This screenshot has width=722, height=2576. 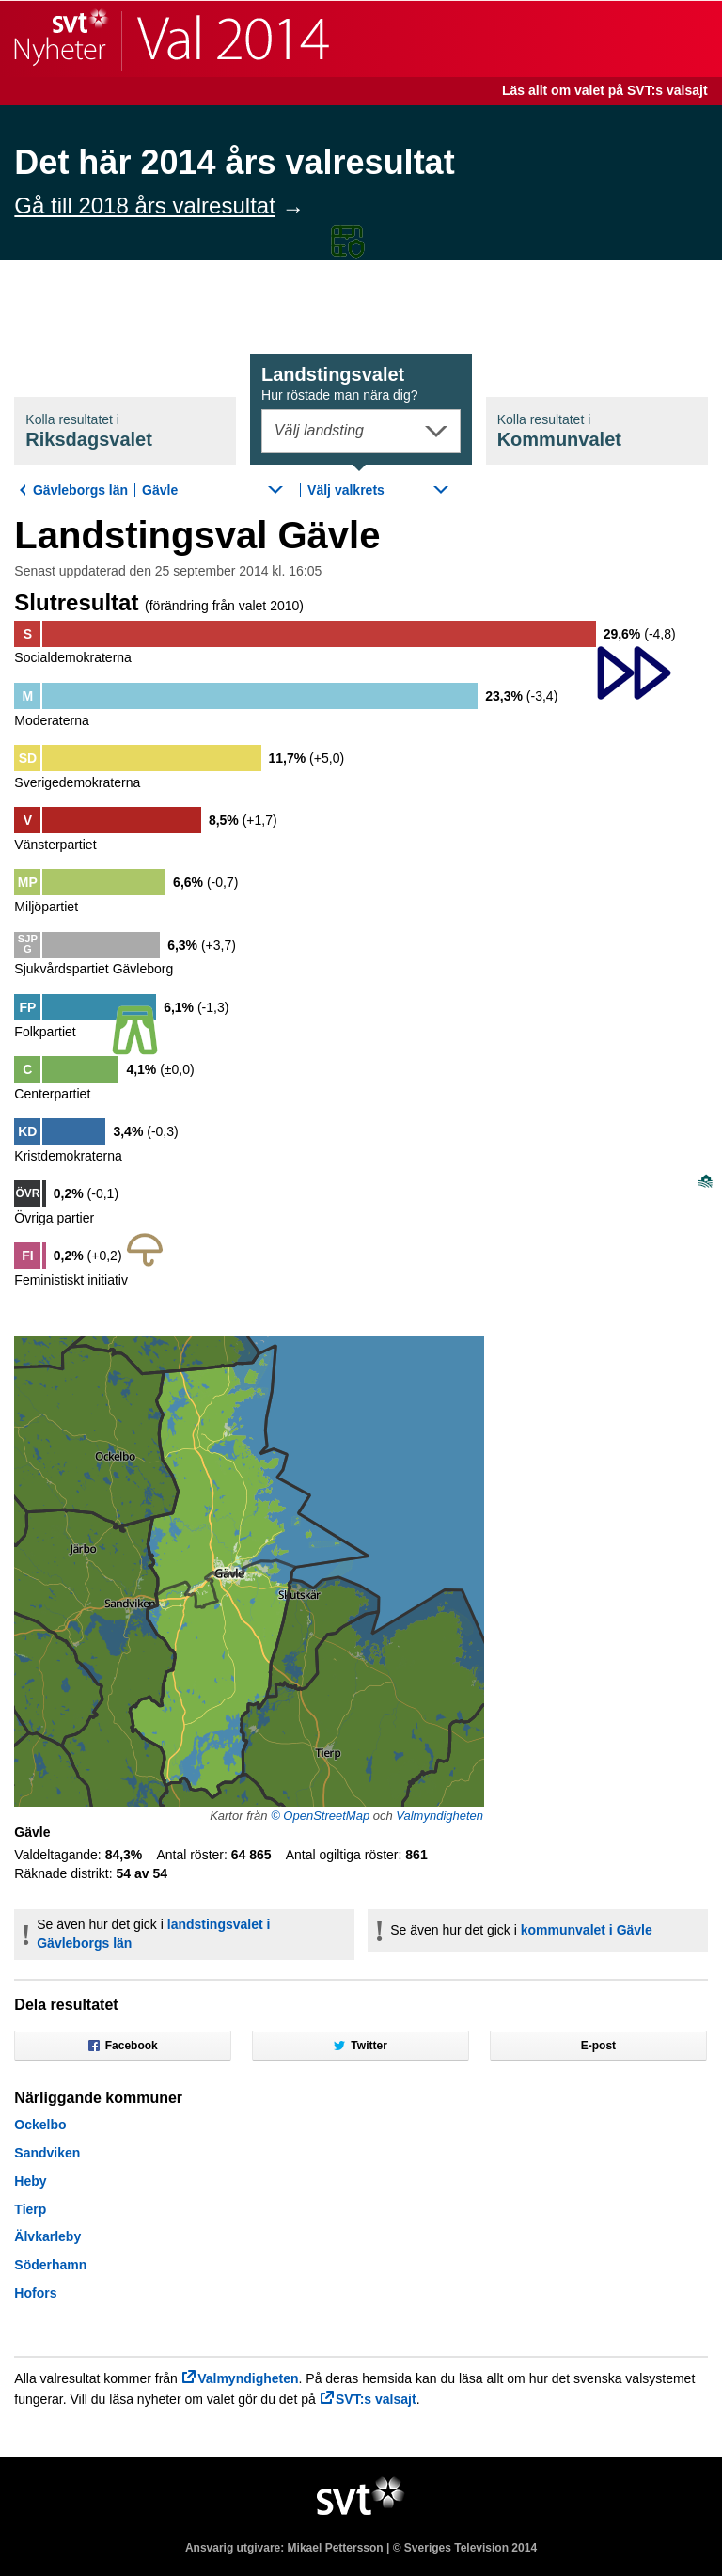 I want to click on enable firewall protection, so click(x=347, y=241).